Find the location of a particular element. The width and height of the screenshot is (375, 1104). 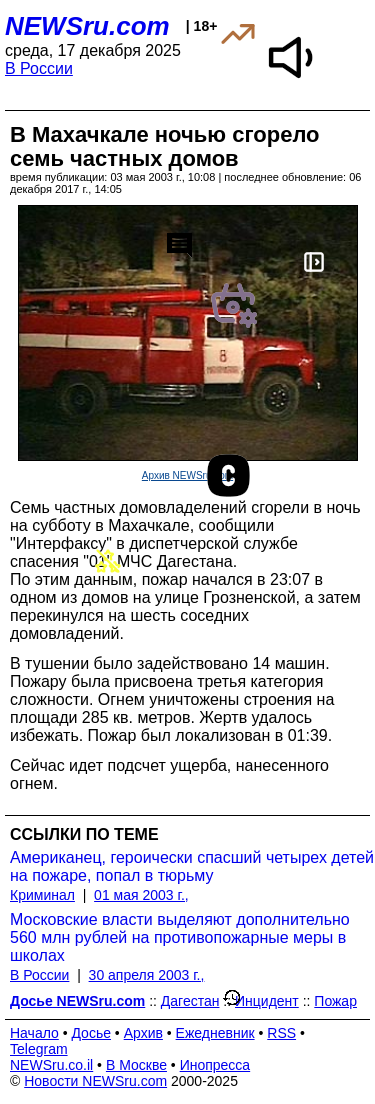

view browsing or activity history is located at coordinates (231, 997).